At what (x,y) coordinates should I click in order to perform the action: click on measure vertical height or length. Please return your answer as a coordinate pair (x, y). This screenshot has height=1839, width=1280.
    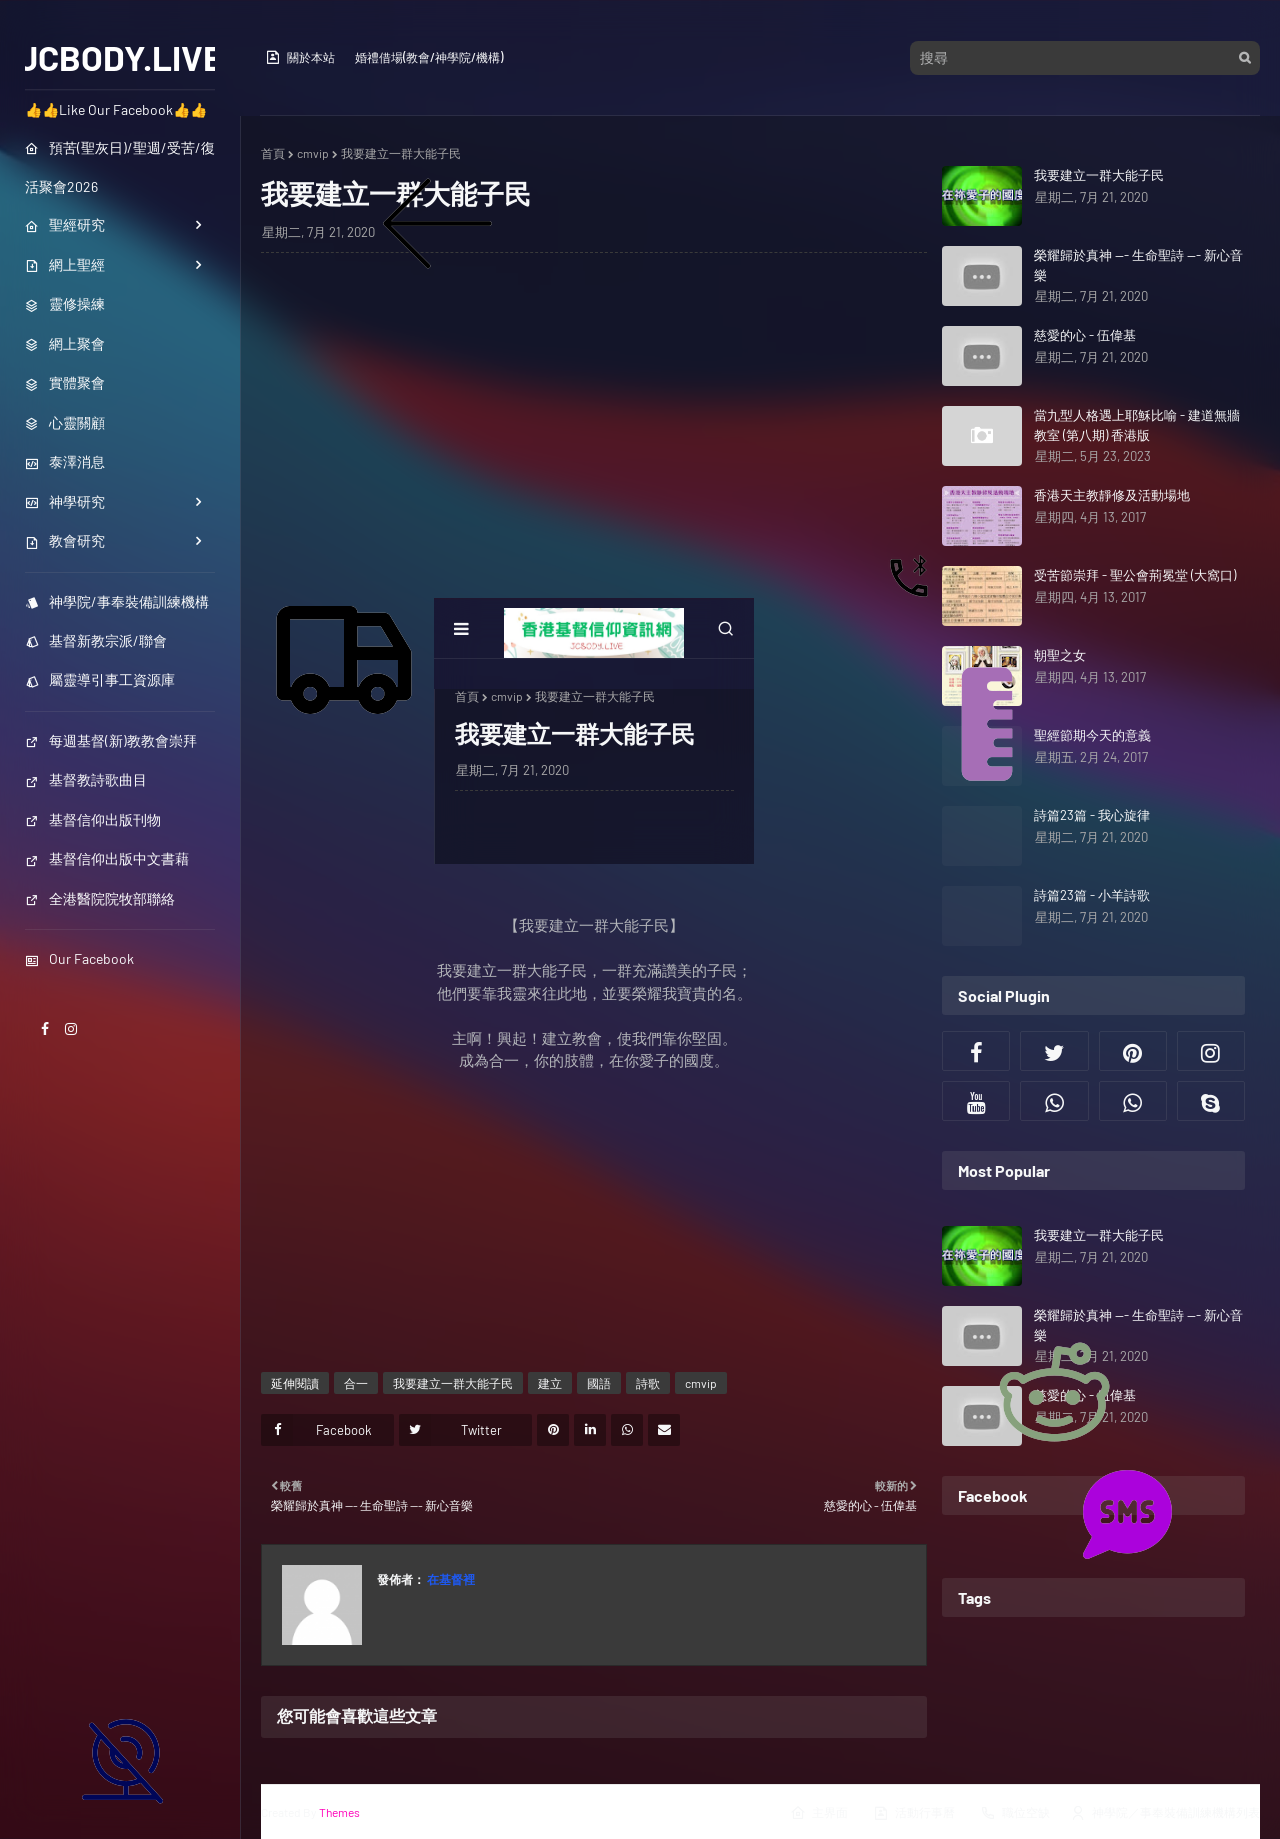
    Looking at the image, I should click on (987, 724).